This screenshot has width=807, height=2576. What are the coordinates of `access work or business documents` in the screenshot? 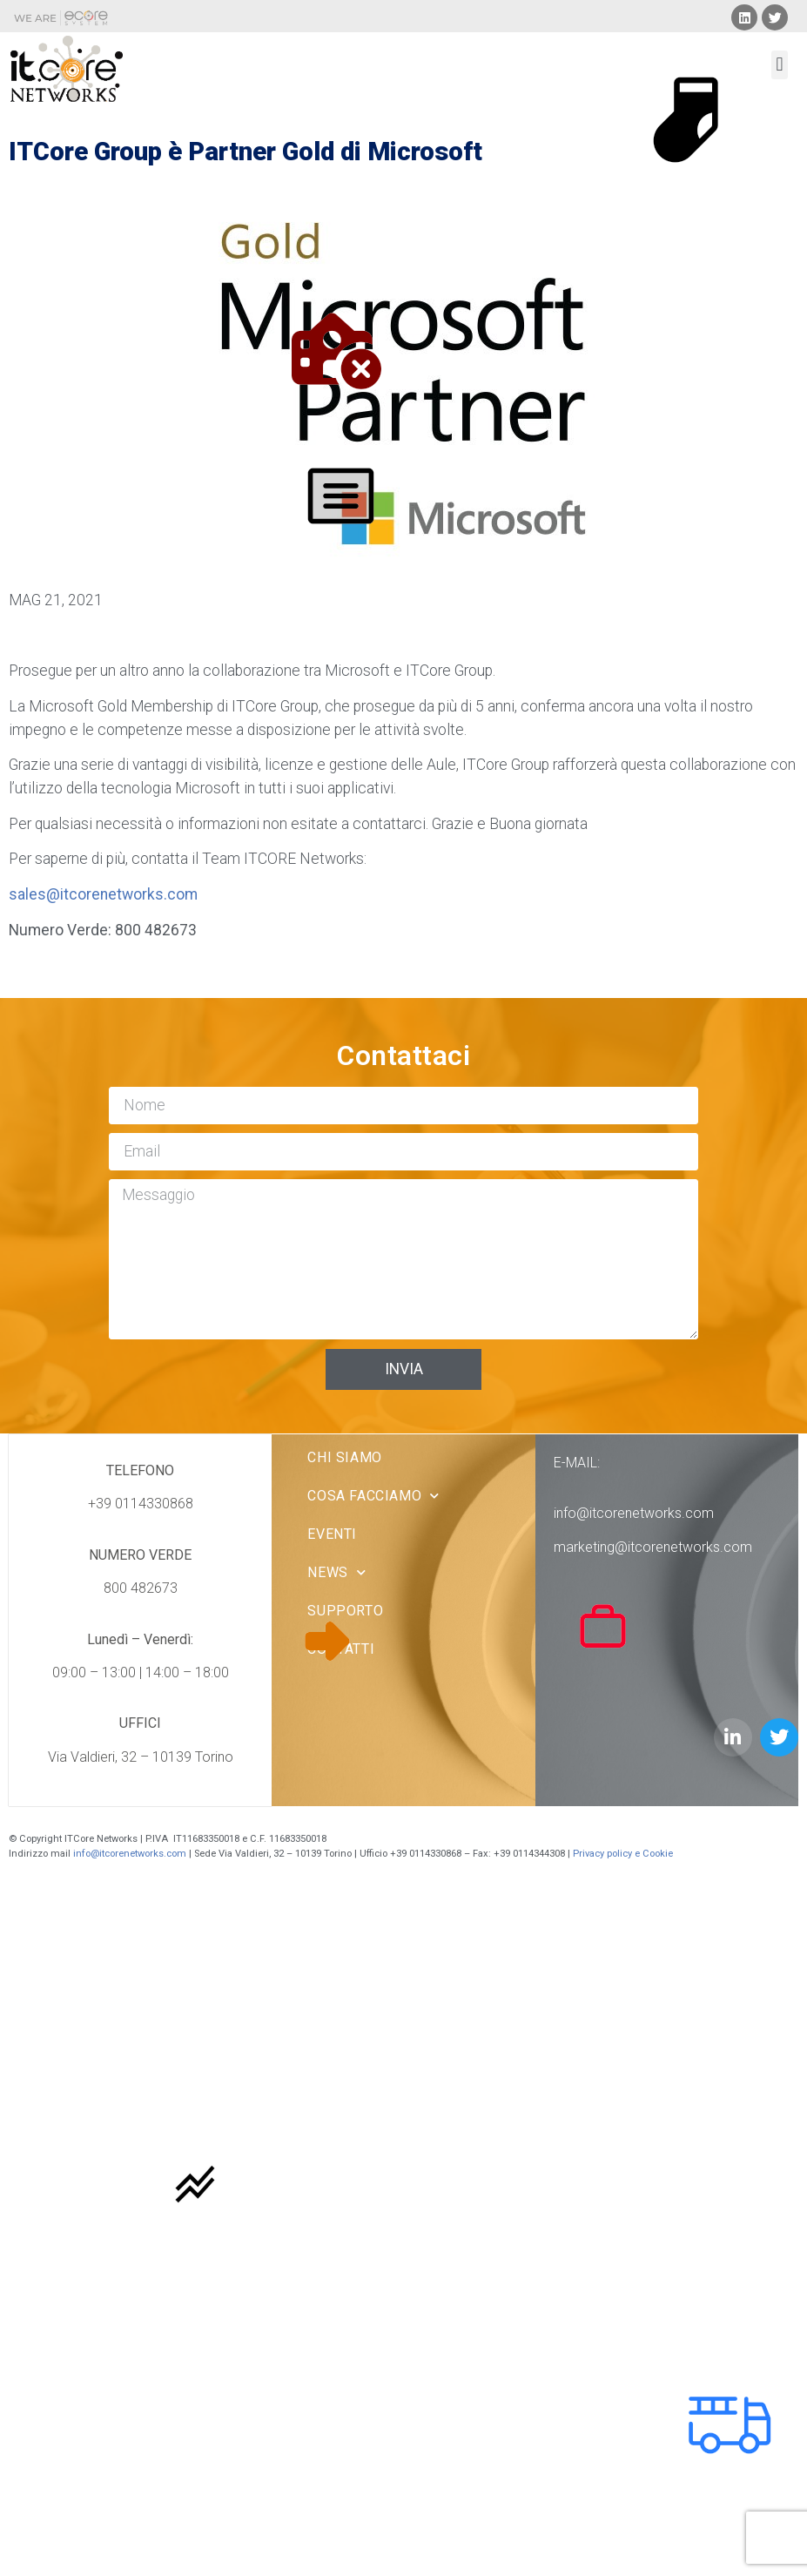 It's located at (602, 1627).